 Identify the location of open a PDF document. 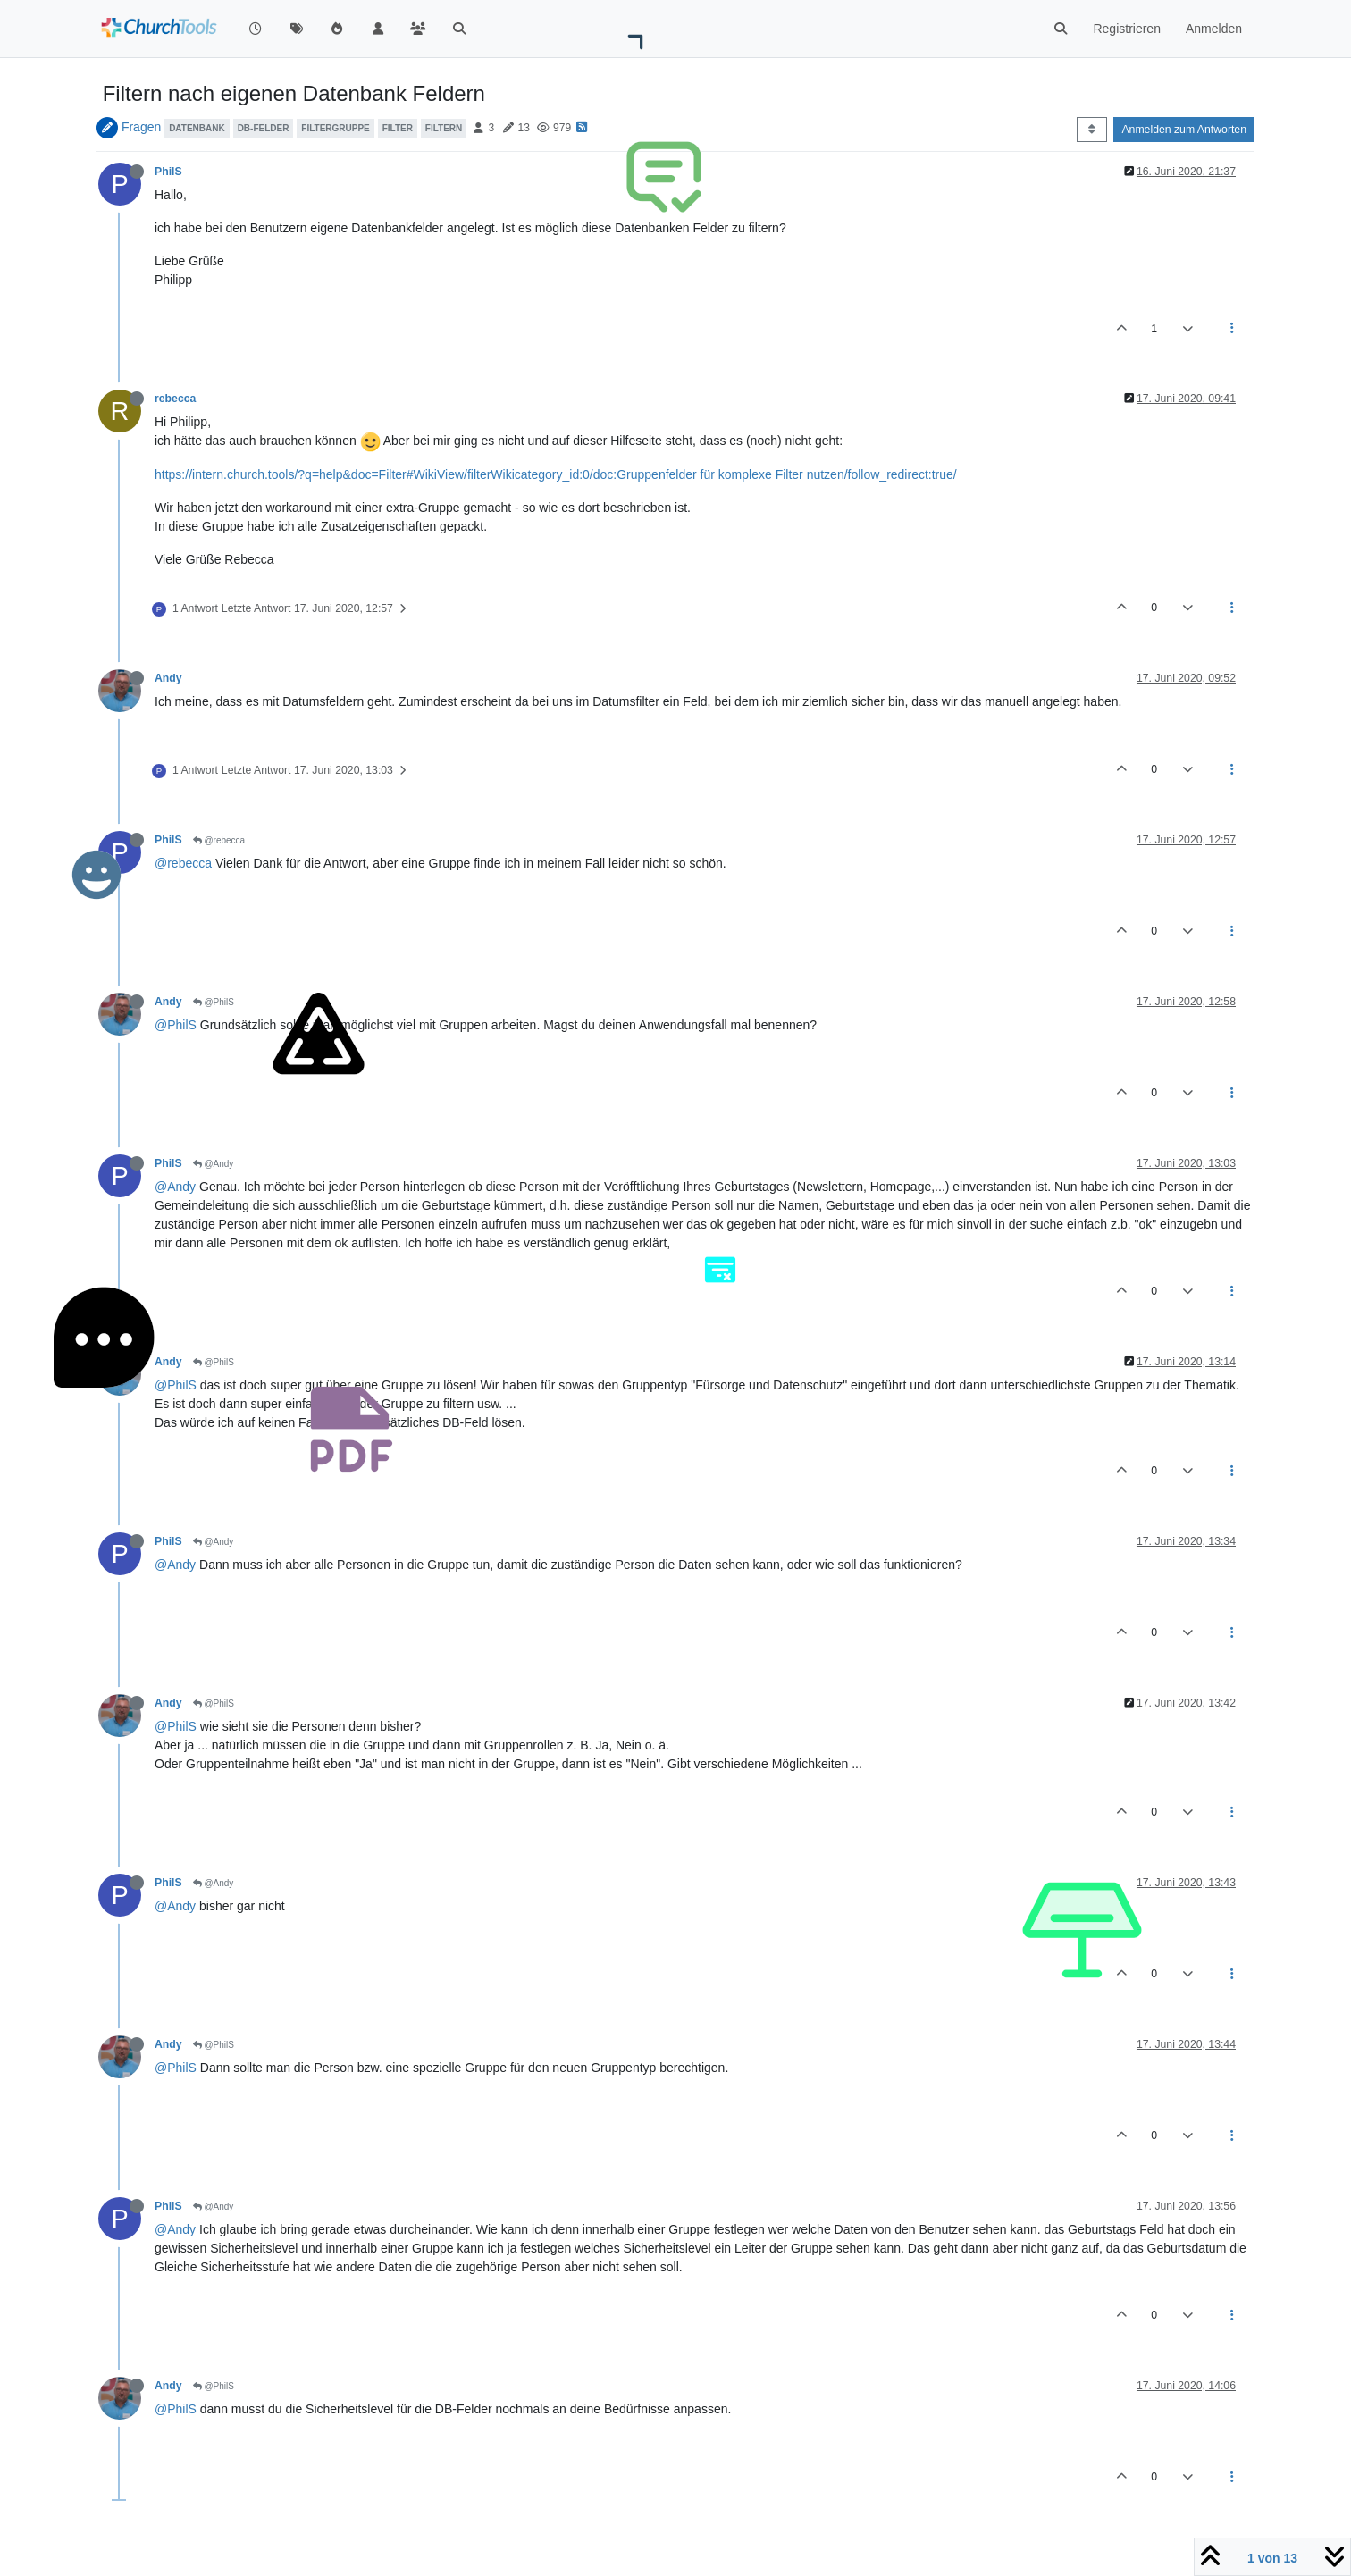
(349, 1432).